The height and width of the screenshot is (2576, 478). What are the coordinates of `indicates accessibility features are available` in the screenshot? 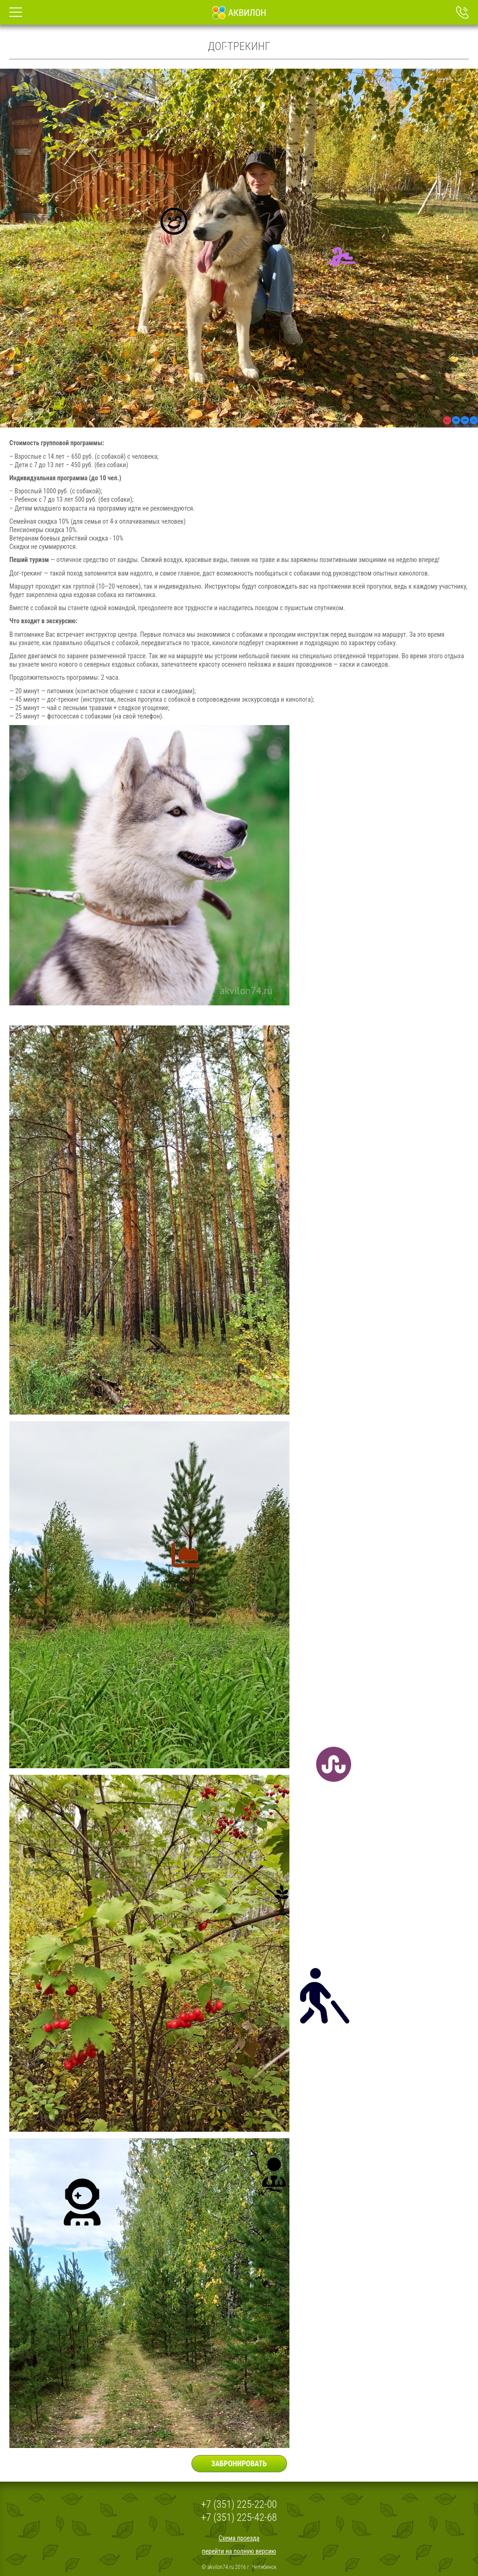 It's located at (322, 1996).